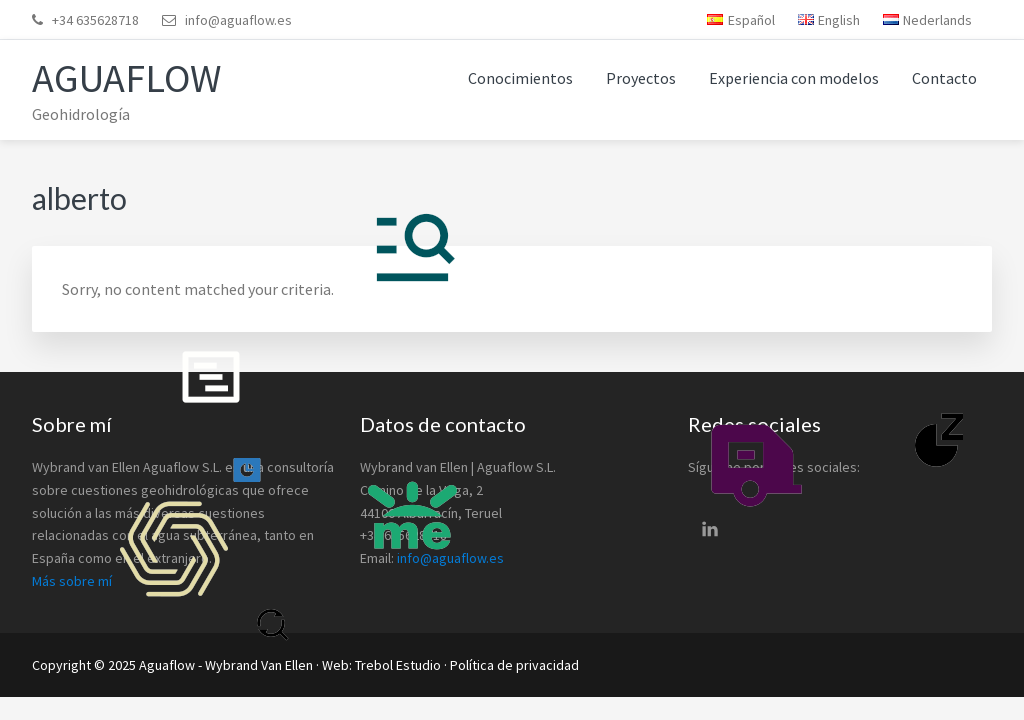  Describe the element at coordinates (754, 463) in the screenshot. I see `view caravan or RV rental options` at that location.